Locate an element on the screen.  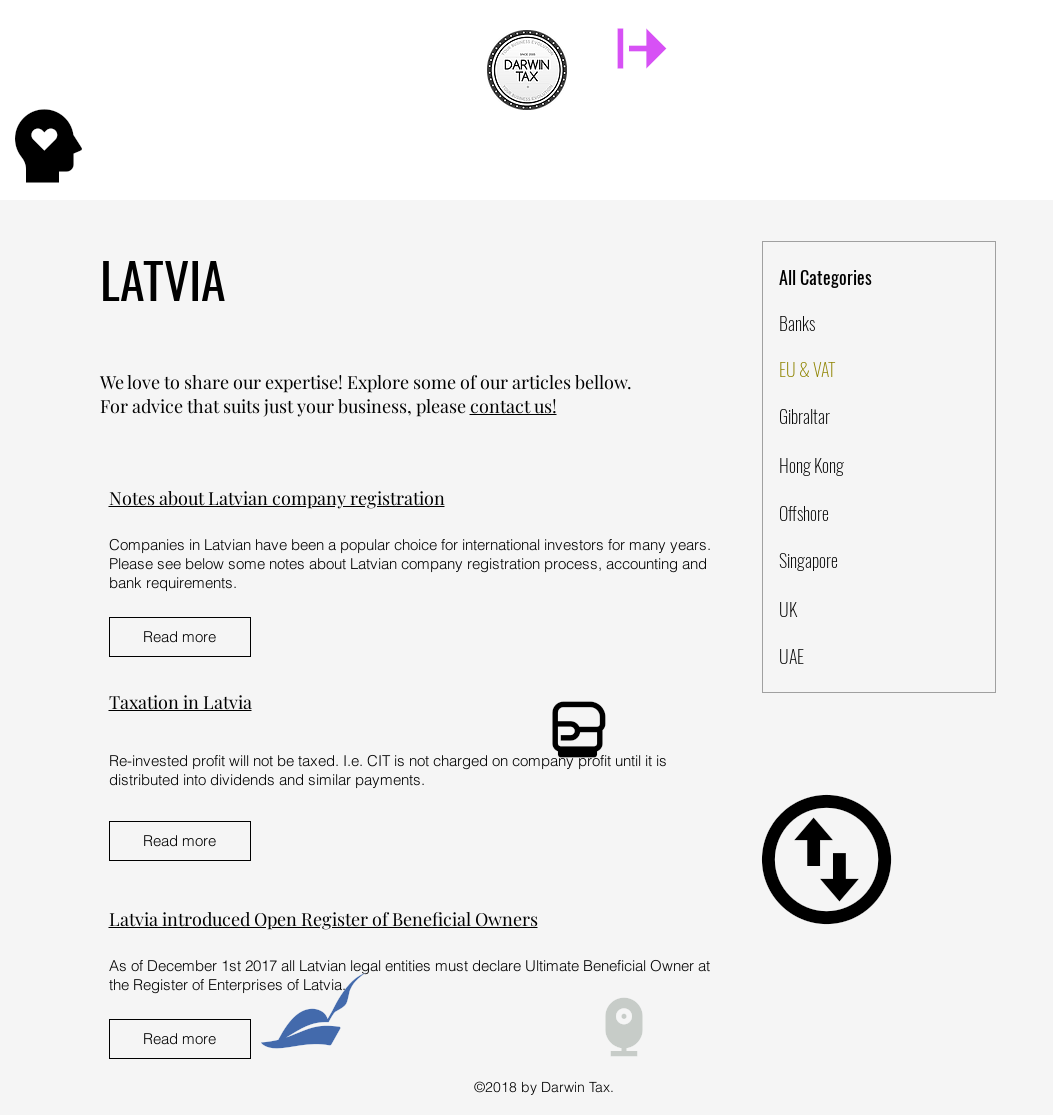
swap or exchange currency is located at coordinates (826, 859).